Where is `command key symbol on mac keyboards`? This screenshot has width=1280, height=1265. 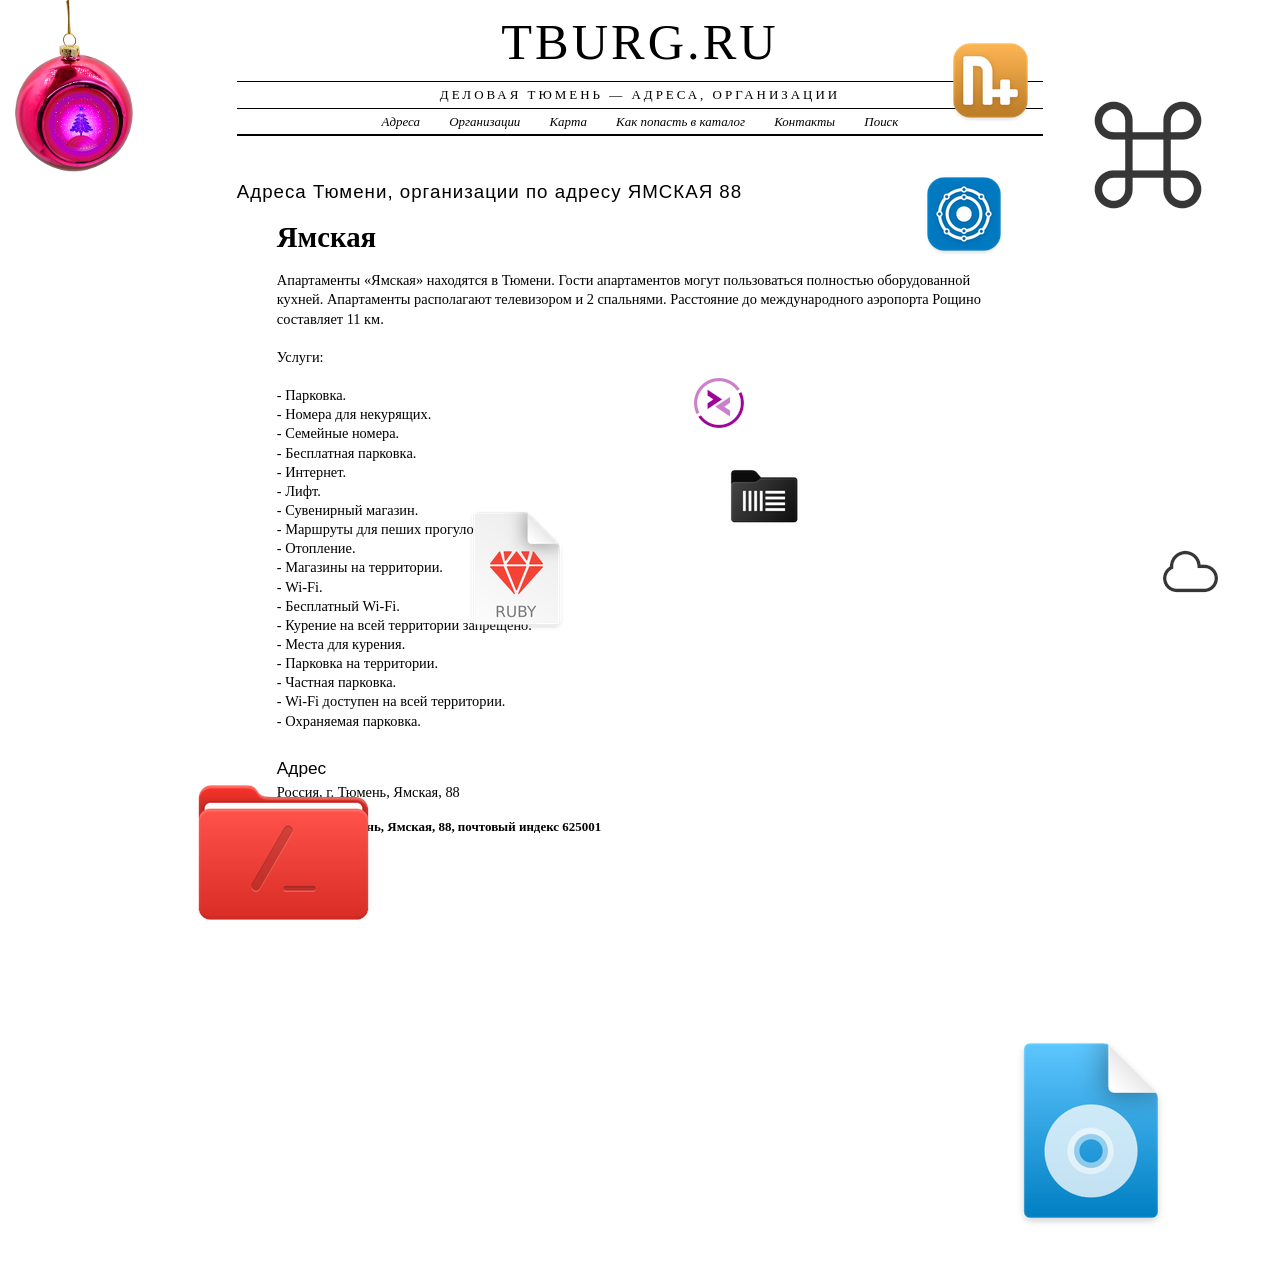
command key symbol on mac keyboards is located at coordinates (1148, 155).